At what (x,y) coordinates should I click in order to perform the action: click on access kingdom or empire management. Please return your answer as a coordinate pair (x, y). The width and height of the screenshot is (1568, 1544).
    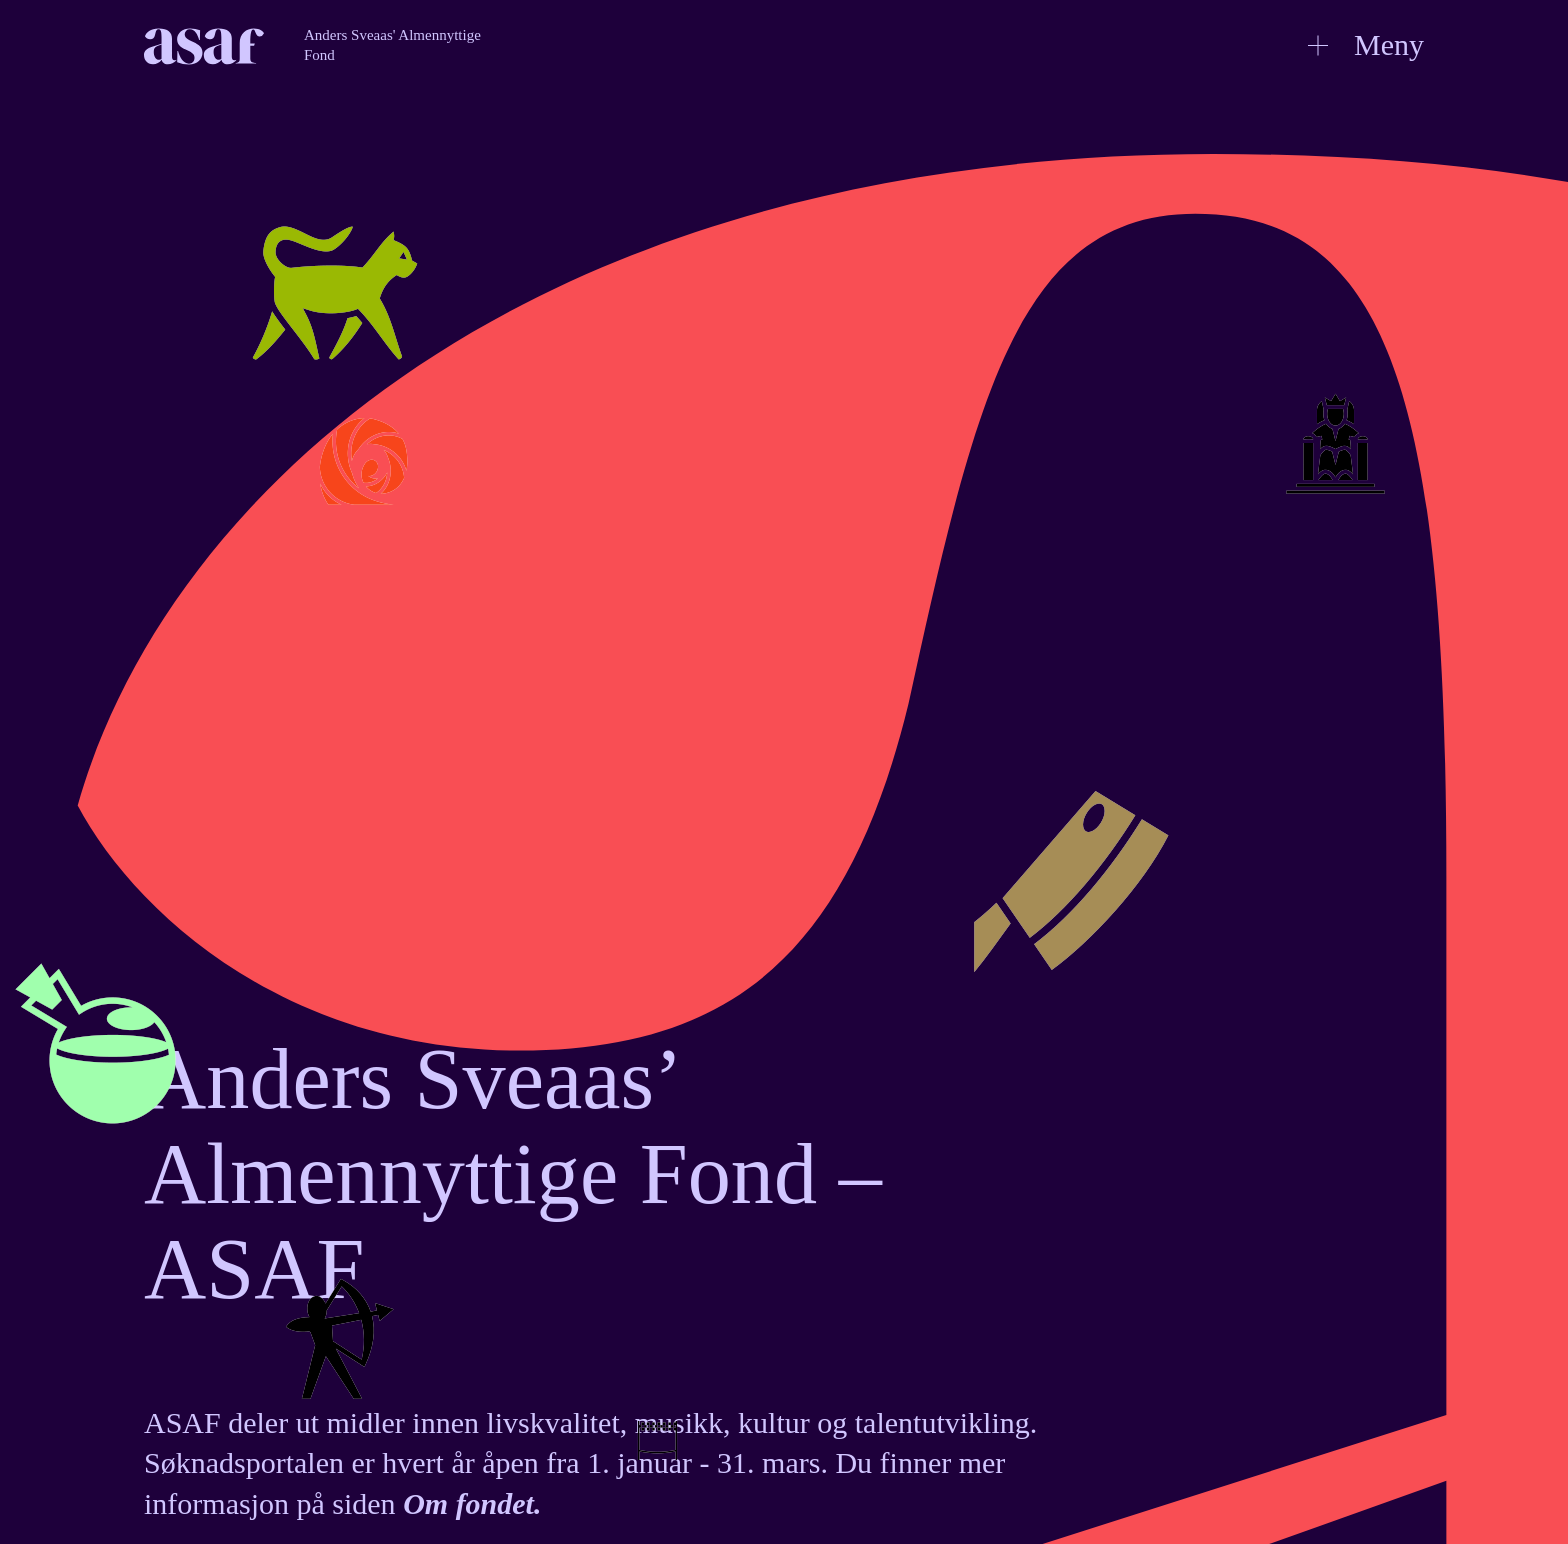
    Looking at the image, I should click on (1335, 444).